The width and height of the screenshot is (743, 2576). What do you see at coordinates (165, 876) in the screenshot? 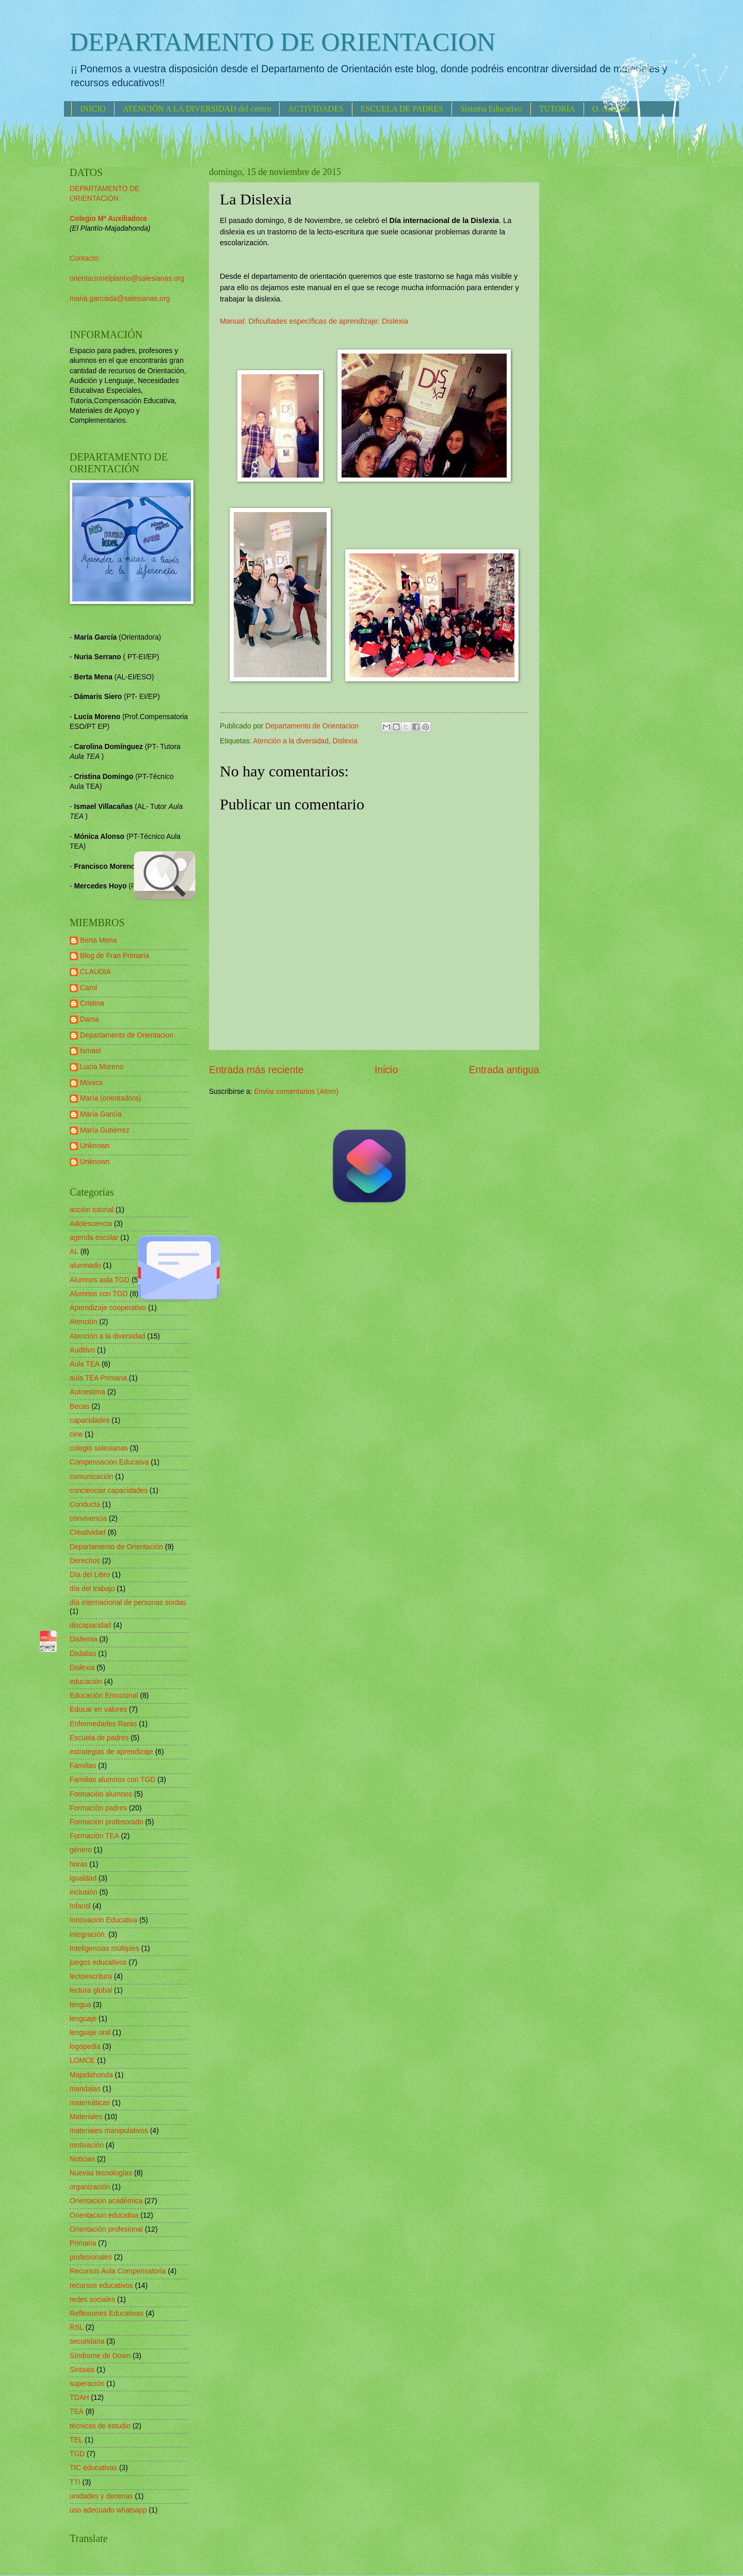
I see `open the photo viewer application` at bounding box center [165, 876].